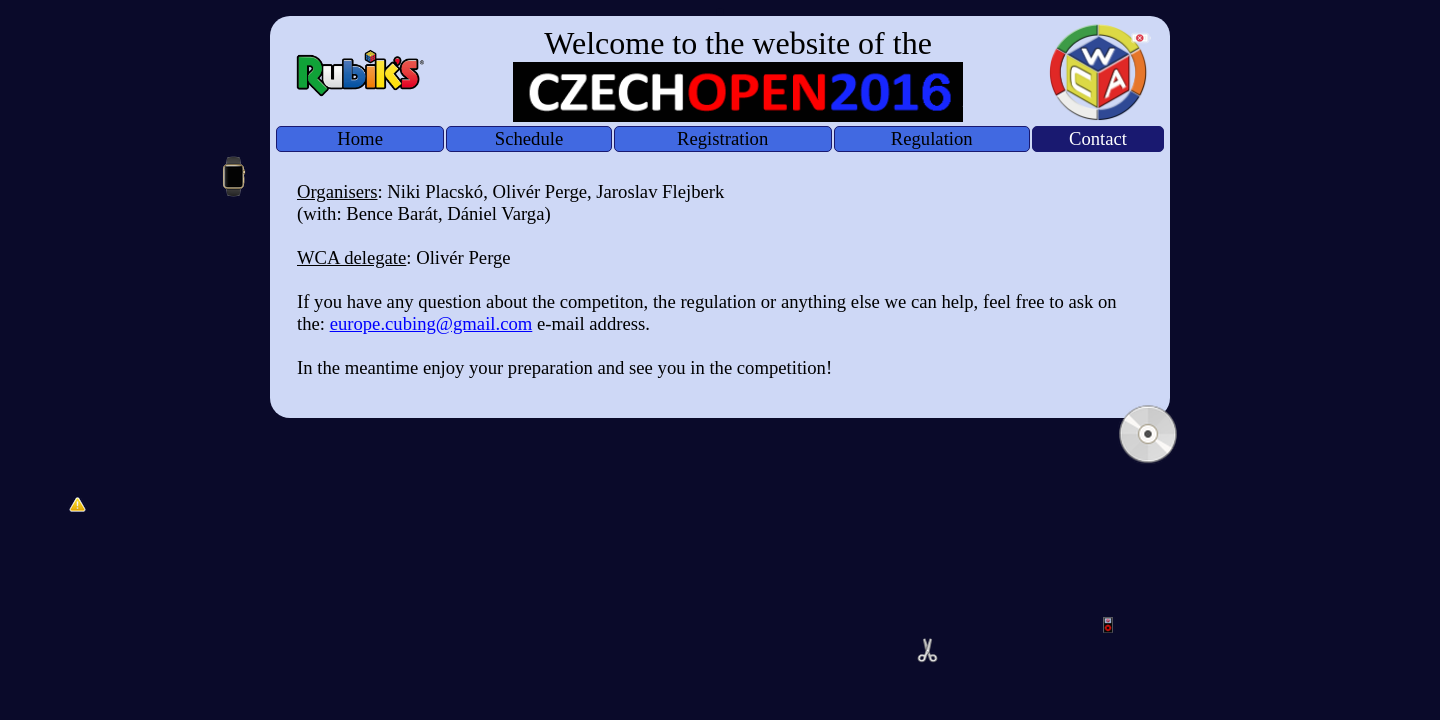 Image resolution: width=1440 pixels, height=720 pixels. I want to click on open diagnostics reporter to view system issues, so click(77, 504).